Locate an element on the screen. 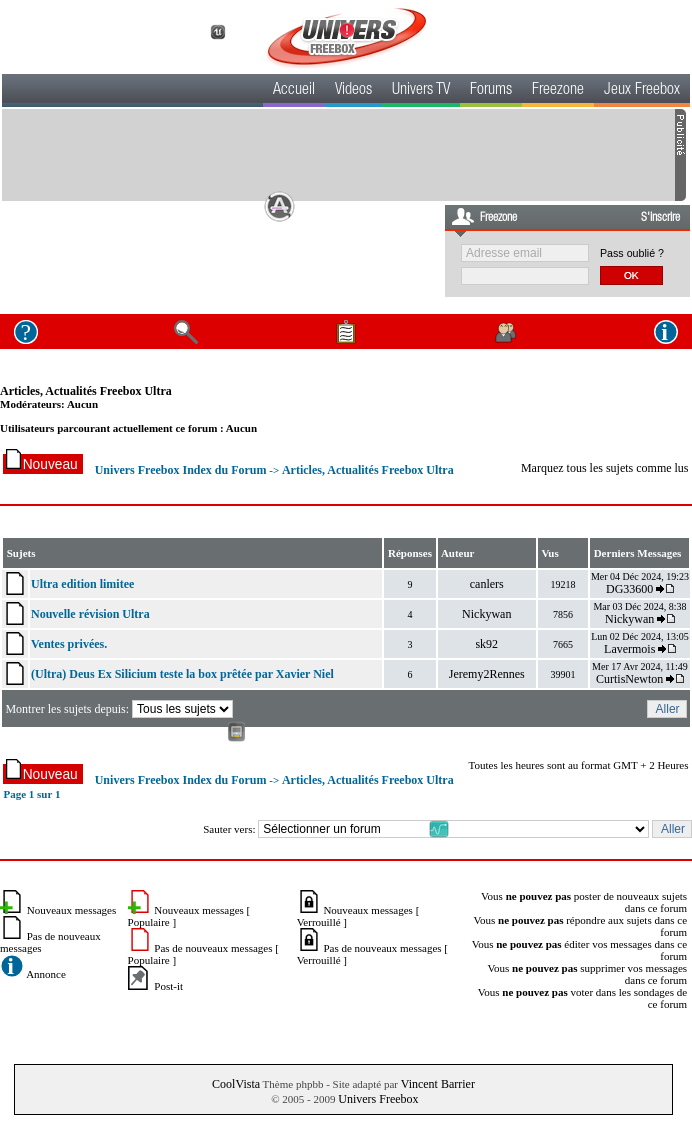 This screenshot has height=1128, width=692. open system resource monitor is located at coordinates (439, 829).